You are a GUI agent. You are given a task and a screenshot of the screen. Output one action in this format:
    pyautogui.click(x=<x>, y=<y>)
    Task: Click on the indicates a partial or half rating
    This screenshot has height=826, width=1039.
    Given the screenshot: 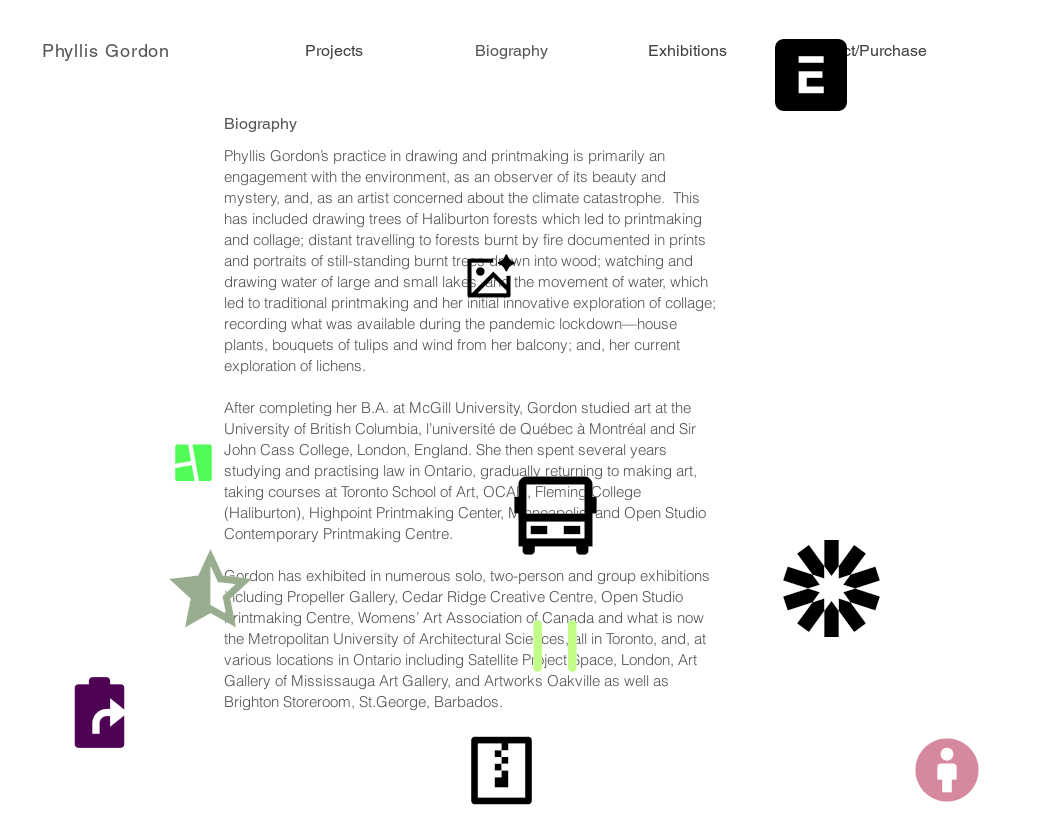 What is the action you would take?
    pyautogui.click(x=210, y=590)
    